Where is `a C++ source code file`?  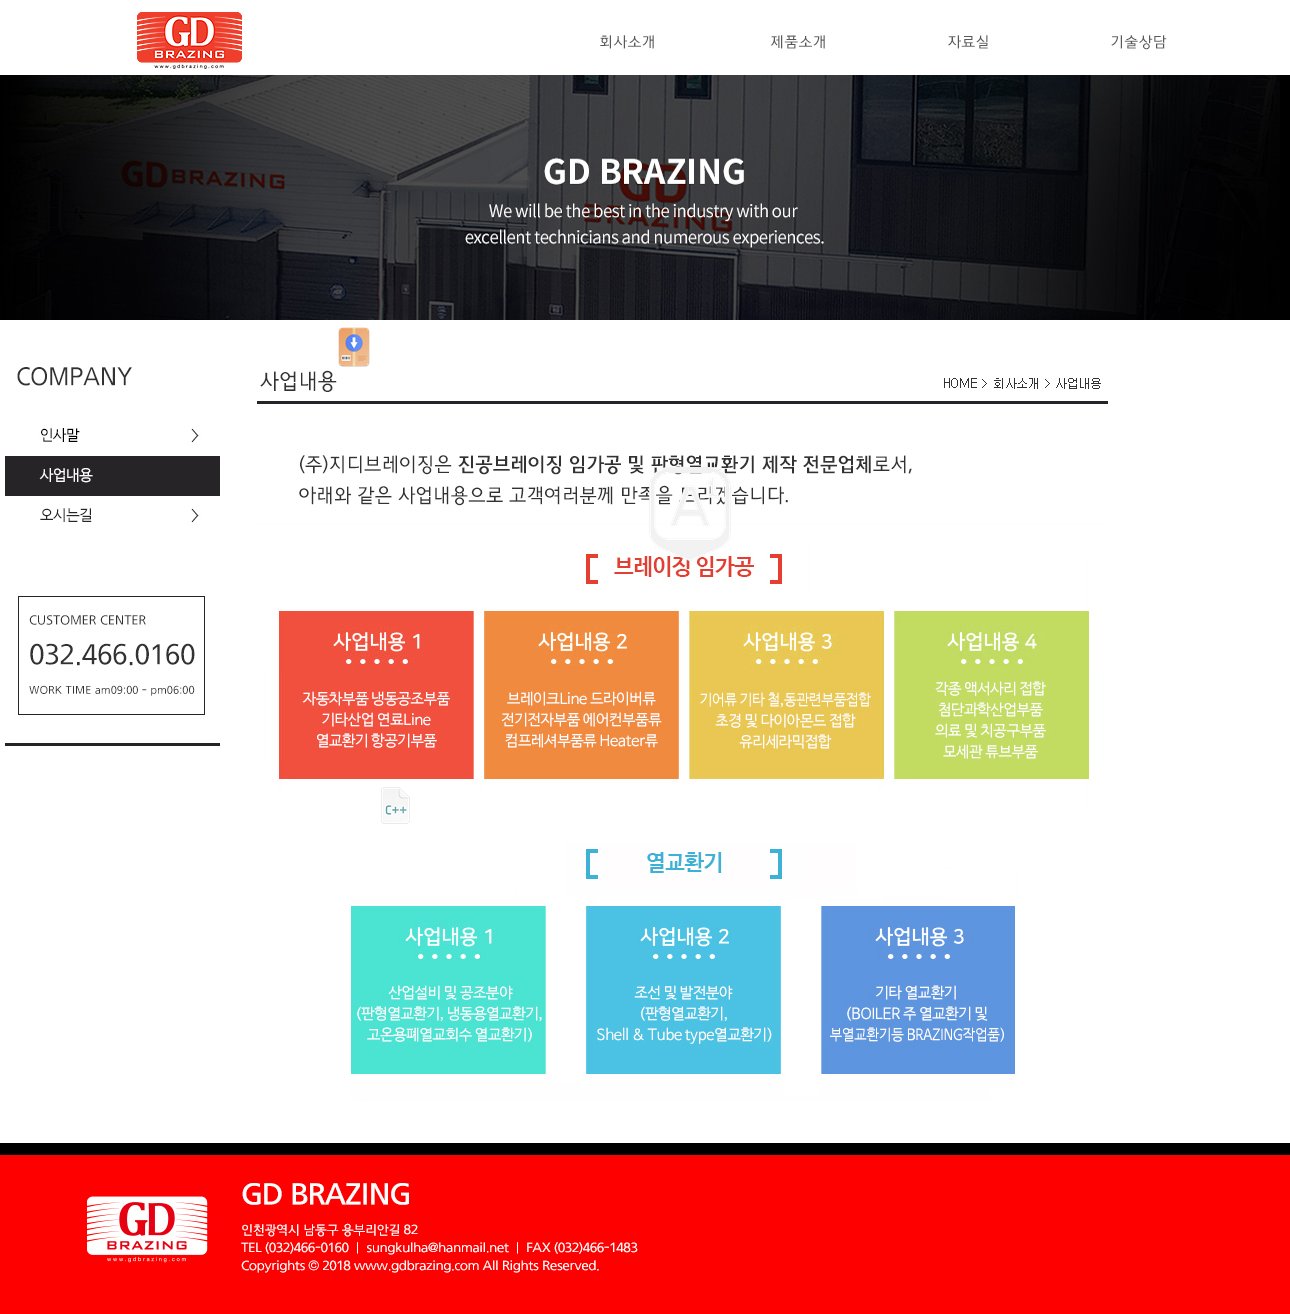
a C++ source code file is located at coordinates (395, 805).